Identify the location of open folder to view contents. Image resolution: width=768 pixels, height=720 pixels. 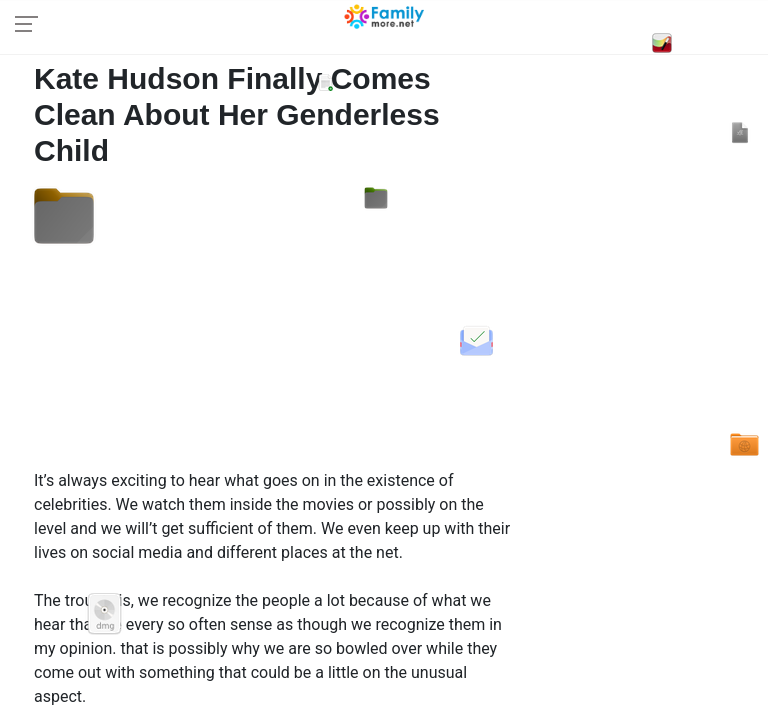
(64, 216).